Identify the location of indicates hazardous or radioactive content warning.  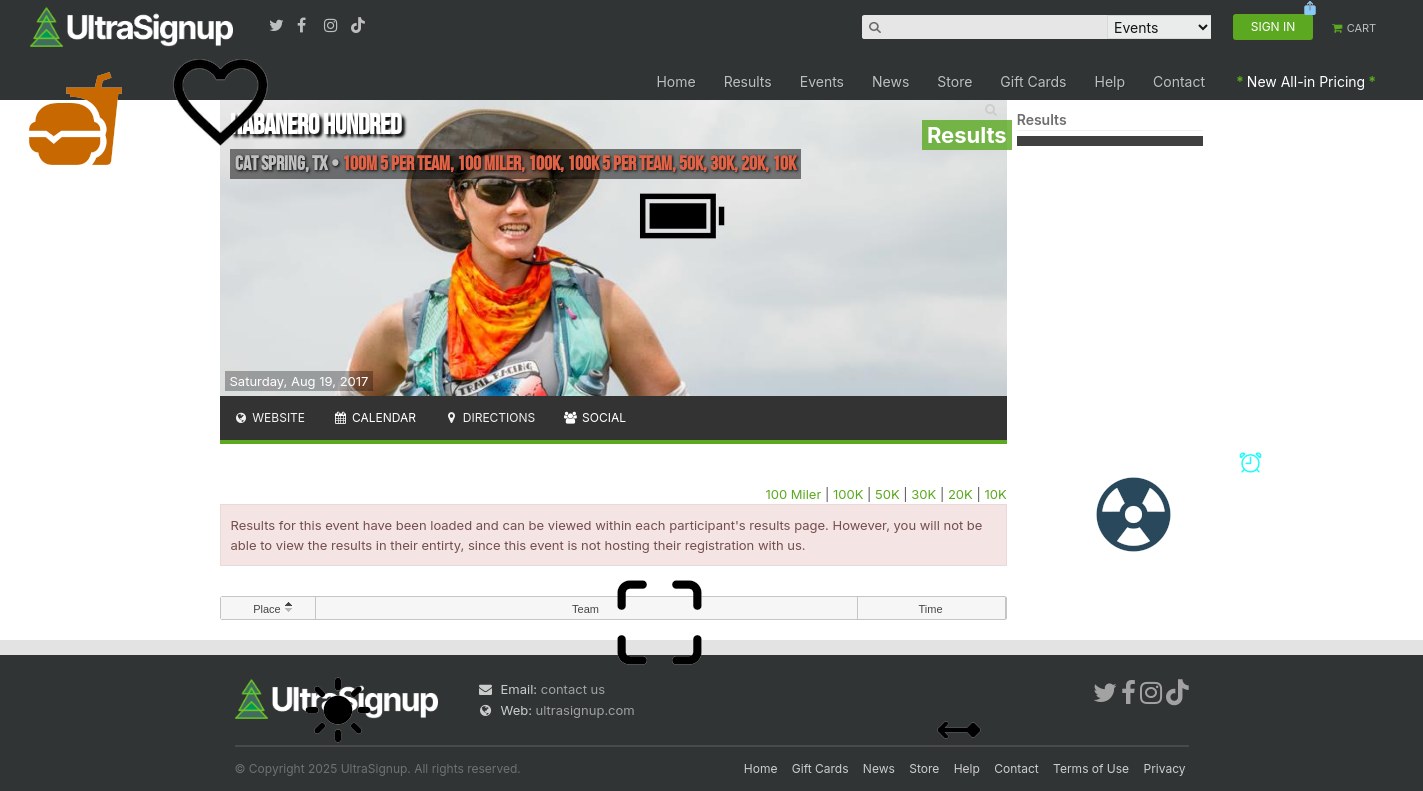
(1133, 514).